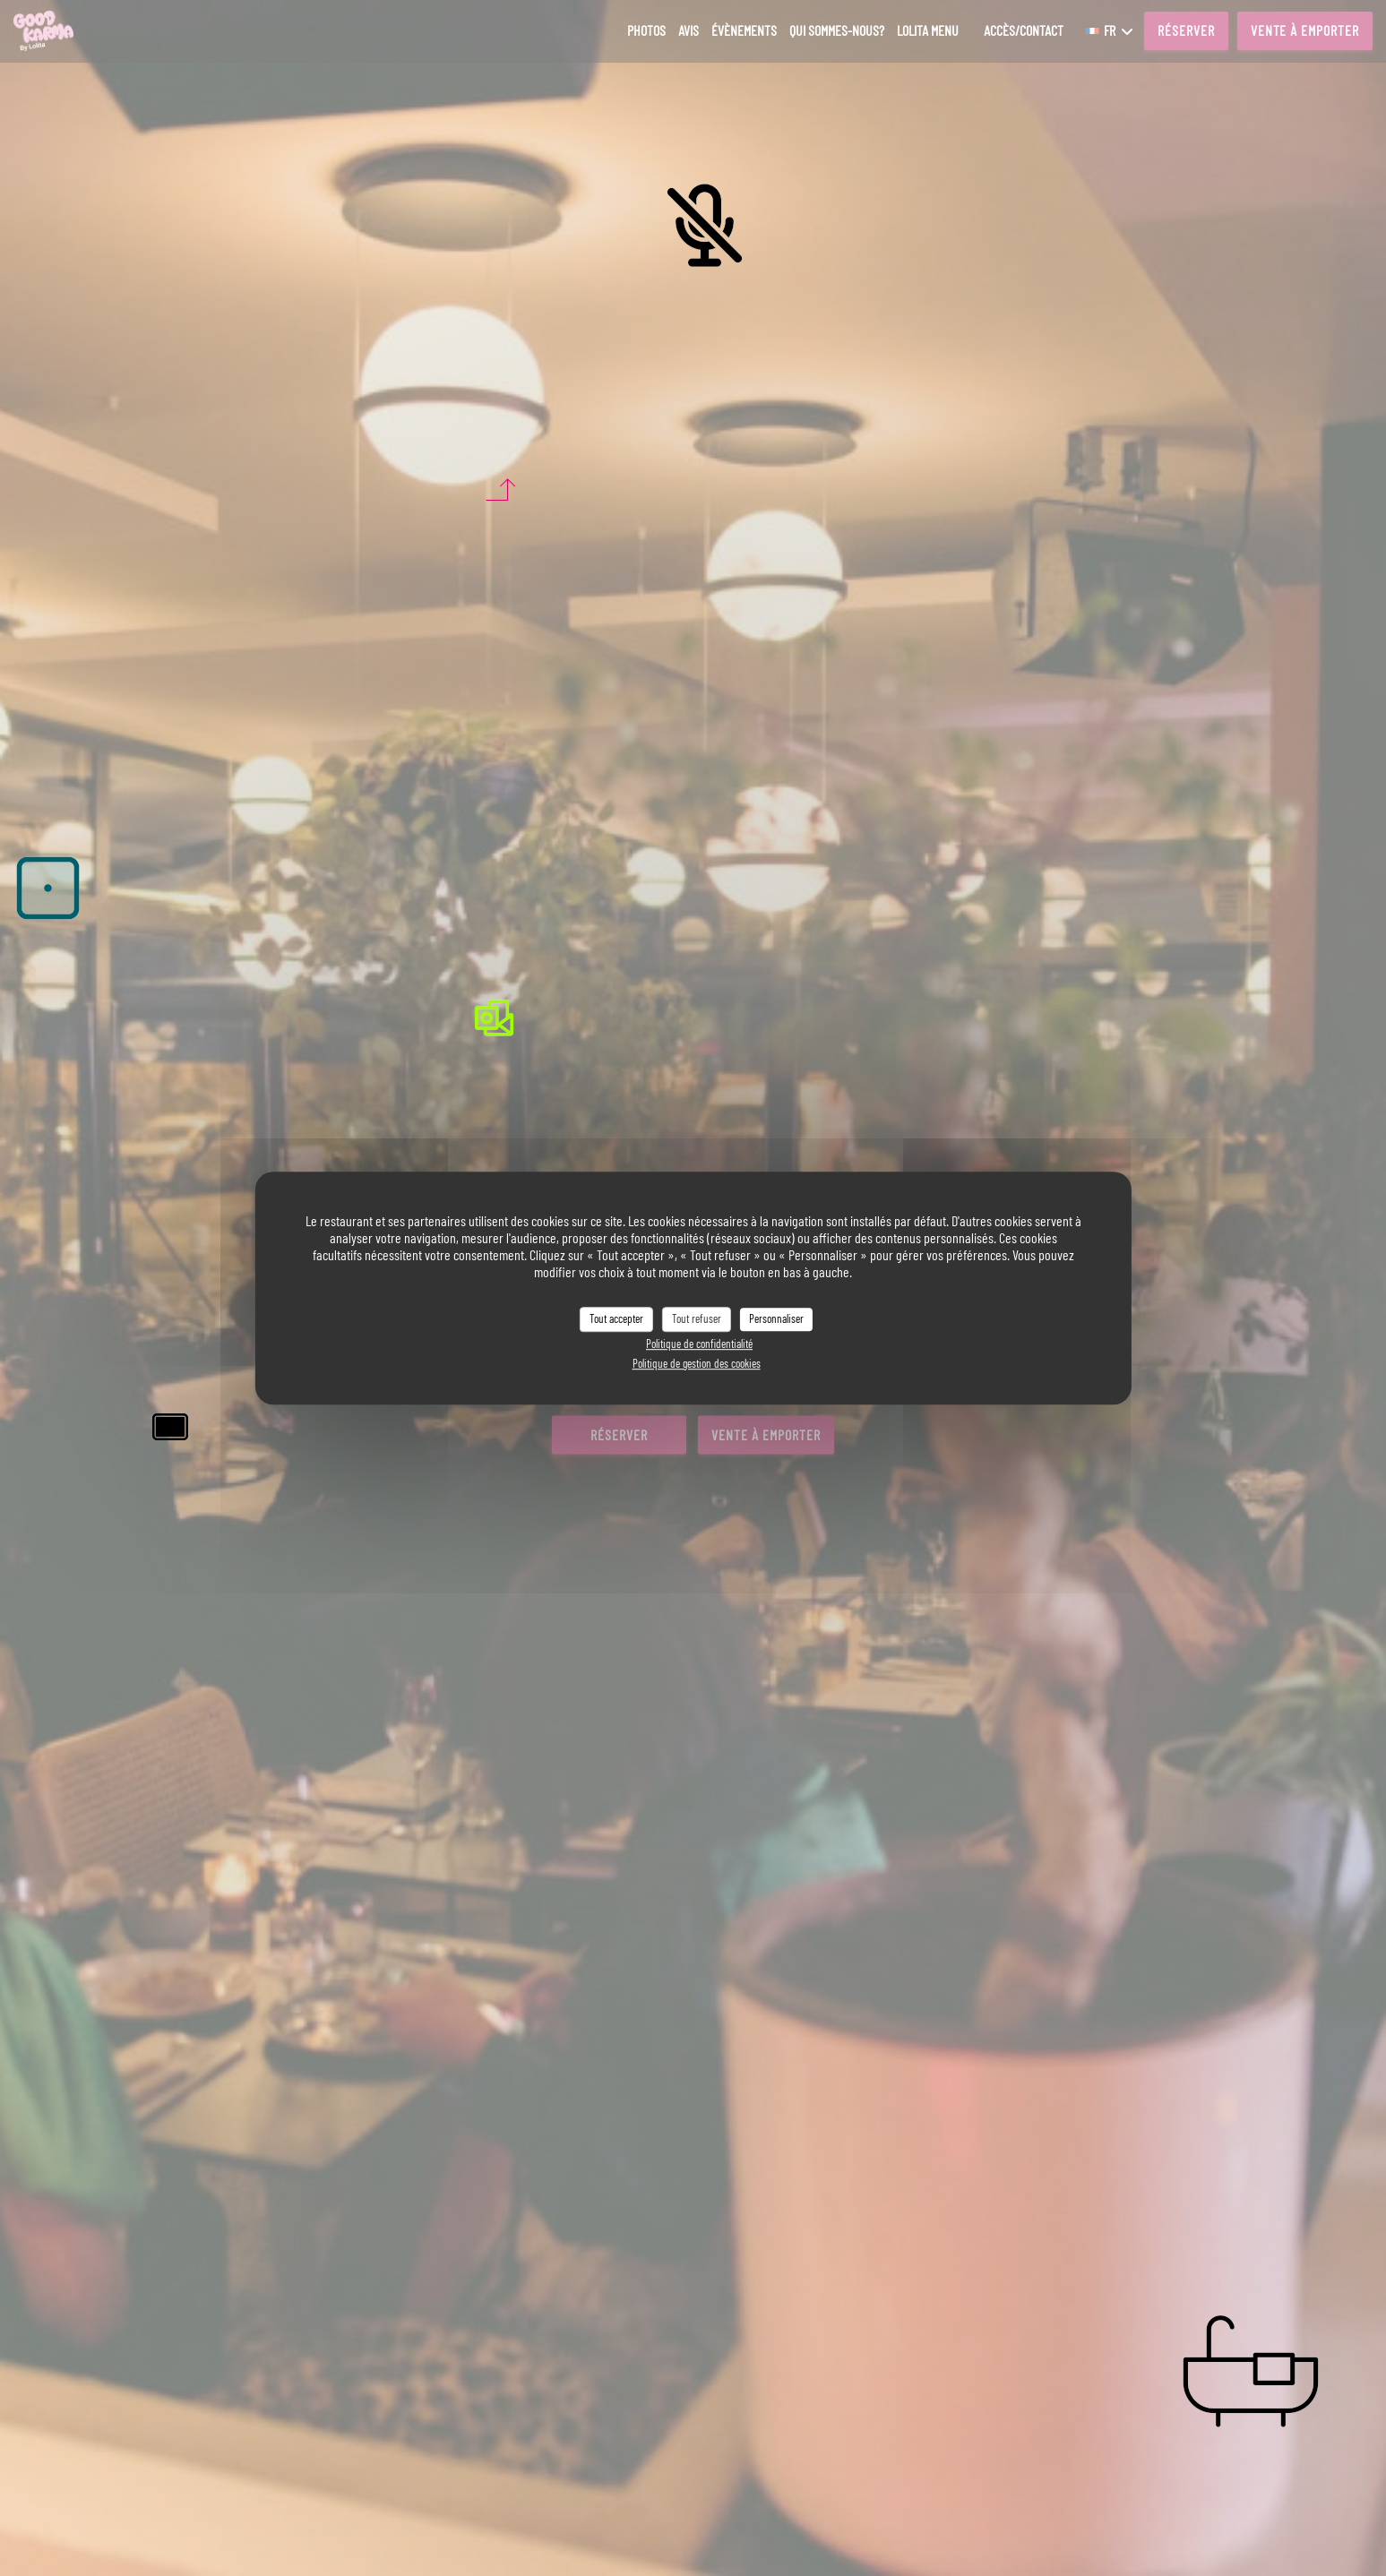 Image resolution: width=1386 pixels, height=2576 pixels. I want to click on open microsoft outlook email app, so click(494, 1018).